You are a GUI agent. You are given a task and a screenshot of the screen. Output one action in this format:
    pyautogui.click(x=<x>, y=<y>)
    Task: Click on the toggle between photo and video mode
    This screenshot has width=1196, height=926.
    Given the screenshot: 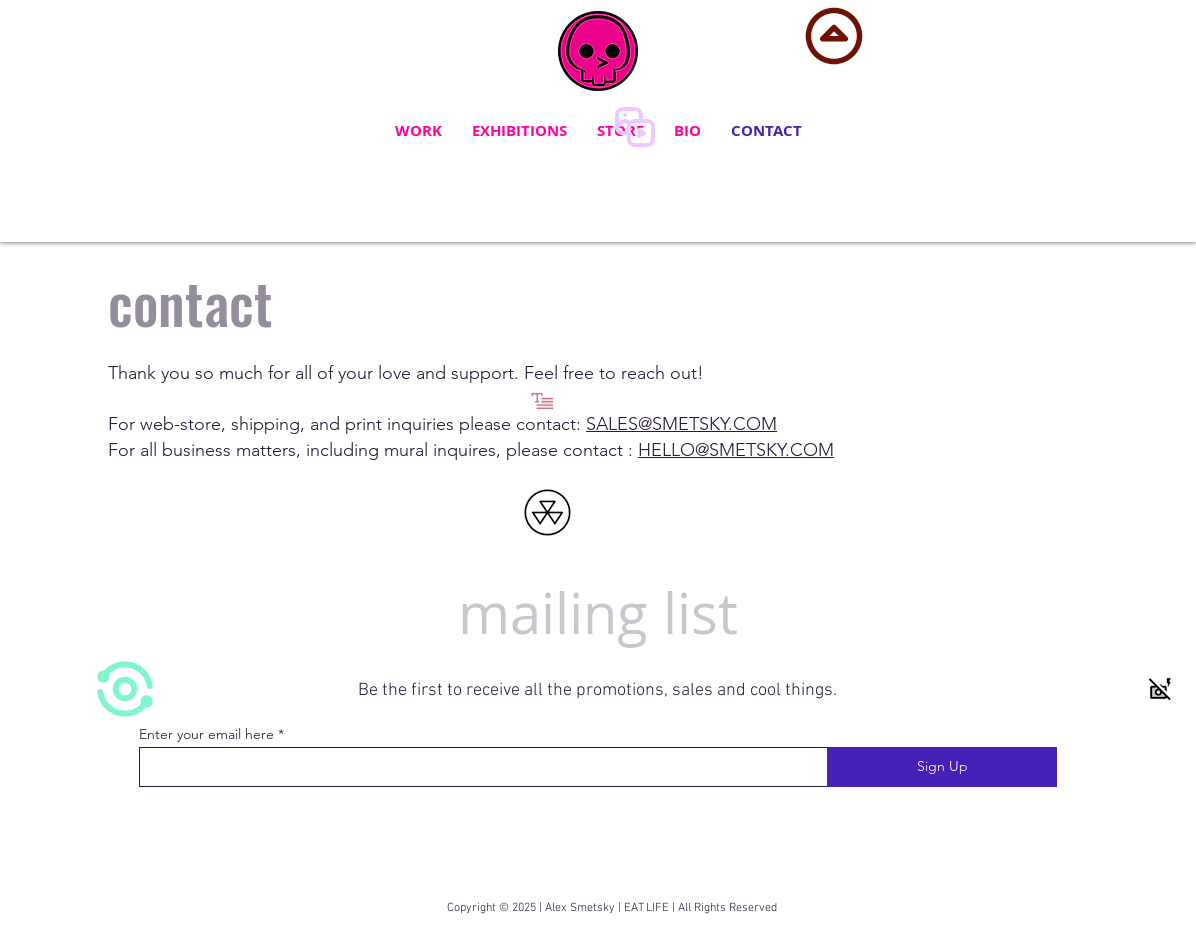 What is the action you would take?
    pyautogui.click(x=635, y=127)
    